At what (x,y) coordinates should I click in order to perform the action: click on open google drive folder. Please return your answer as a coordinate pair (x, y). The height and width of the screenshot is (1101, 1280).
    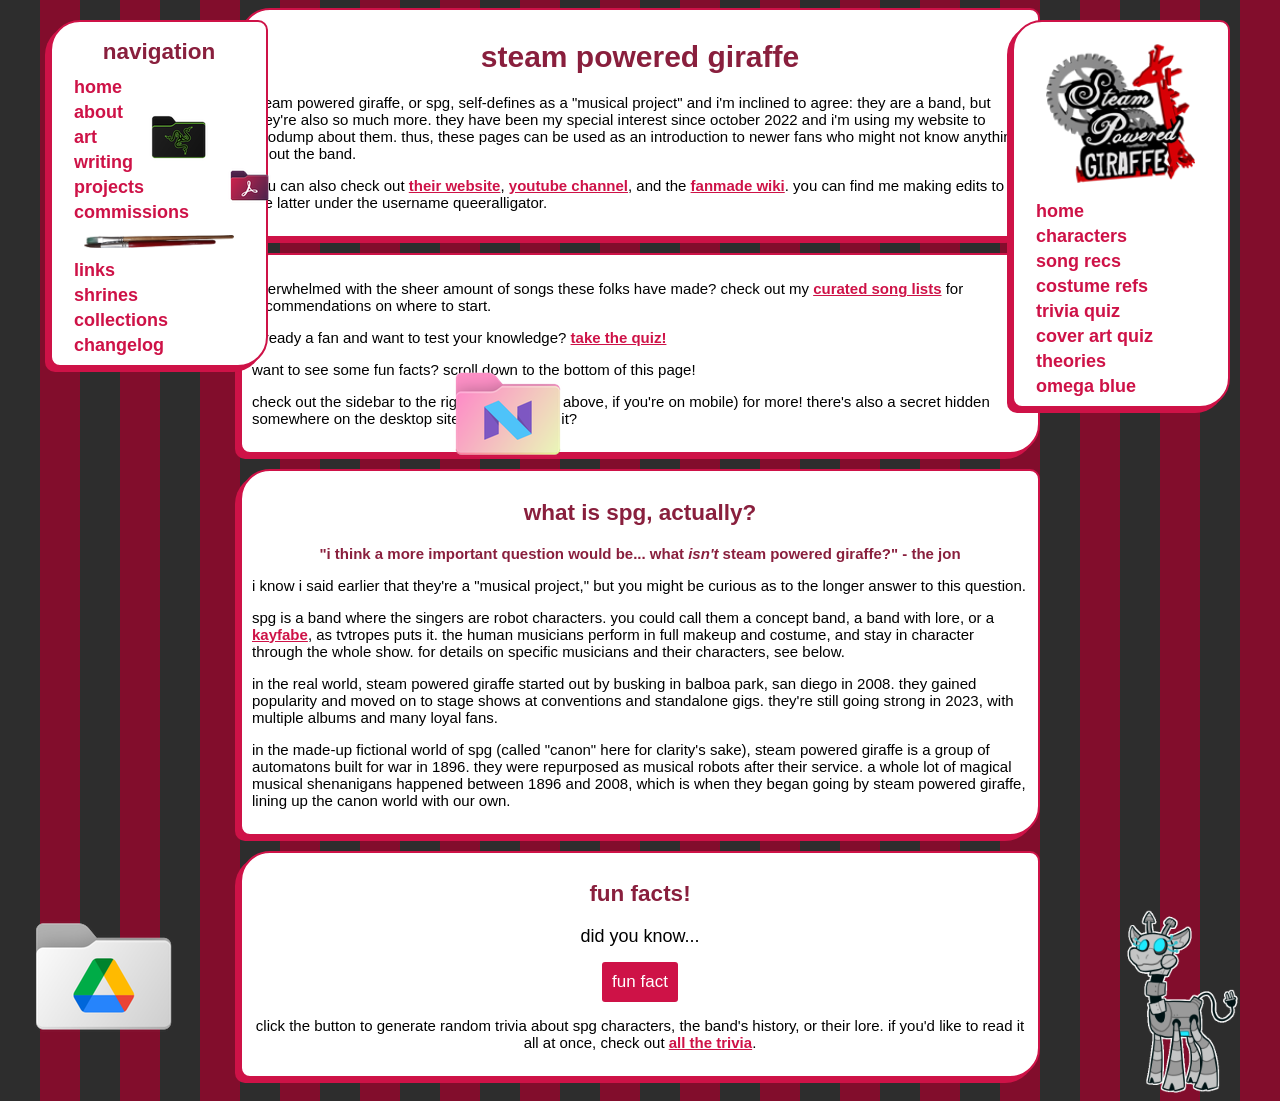
    Looking at the image, I should click on (103, 980).